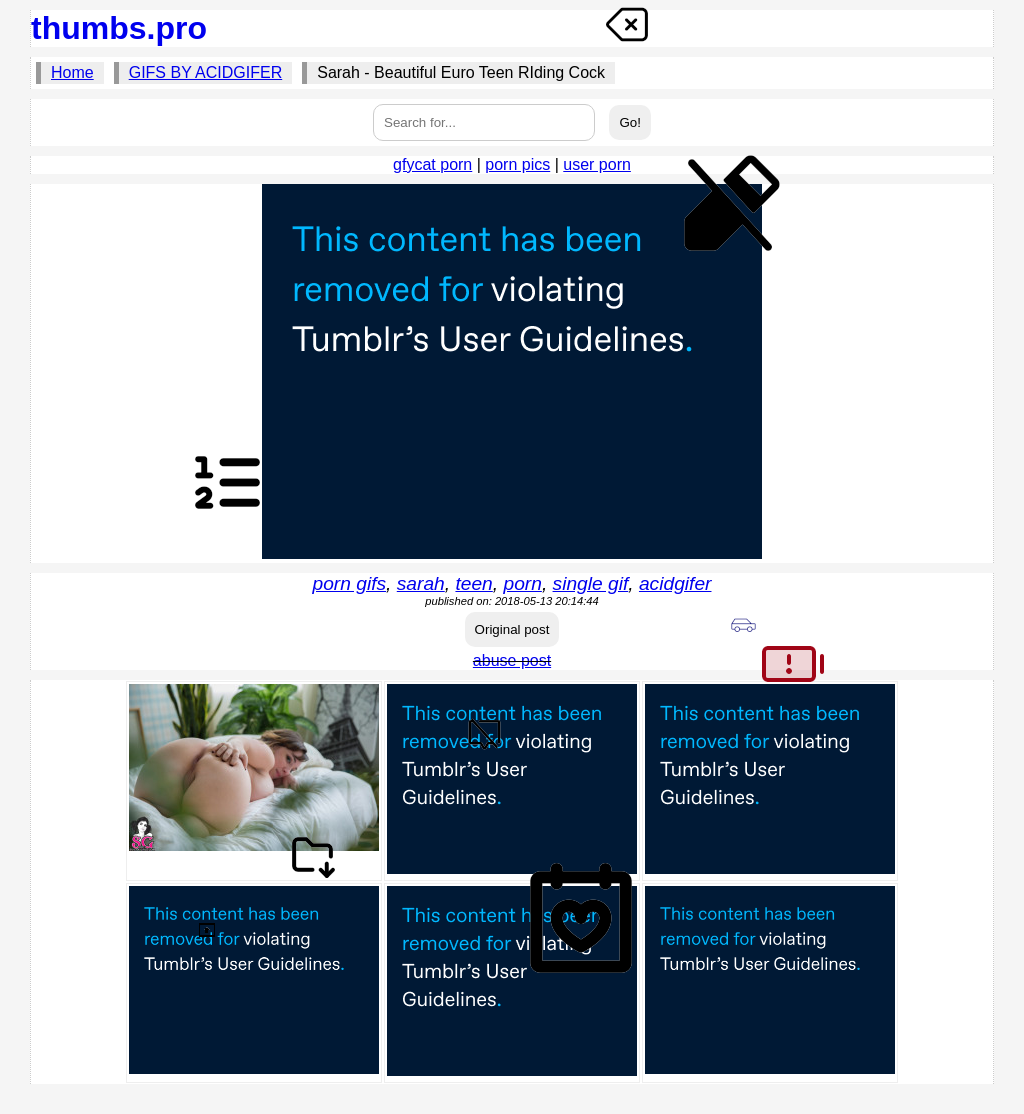  What do you see at coordinates (207, 930) in the screenshot?
I see `present to all or share screen` at bounding box center [207, 930].